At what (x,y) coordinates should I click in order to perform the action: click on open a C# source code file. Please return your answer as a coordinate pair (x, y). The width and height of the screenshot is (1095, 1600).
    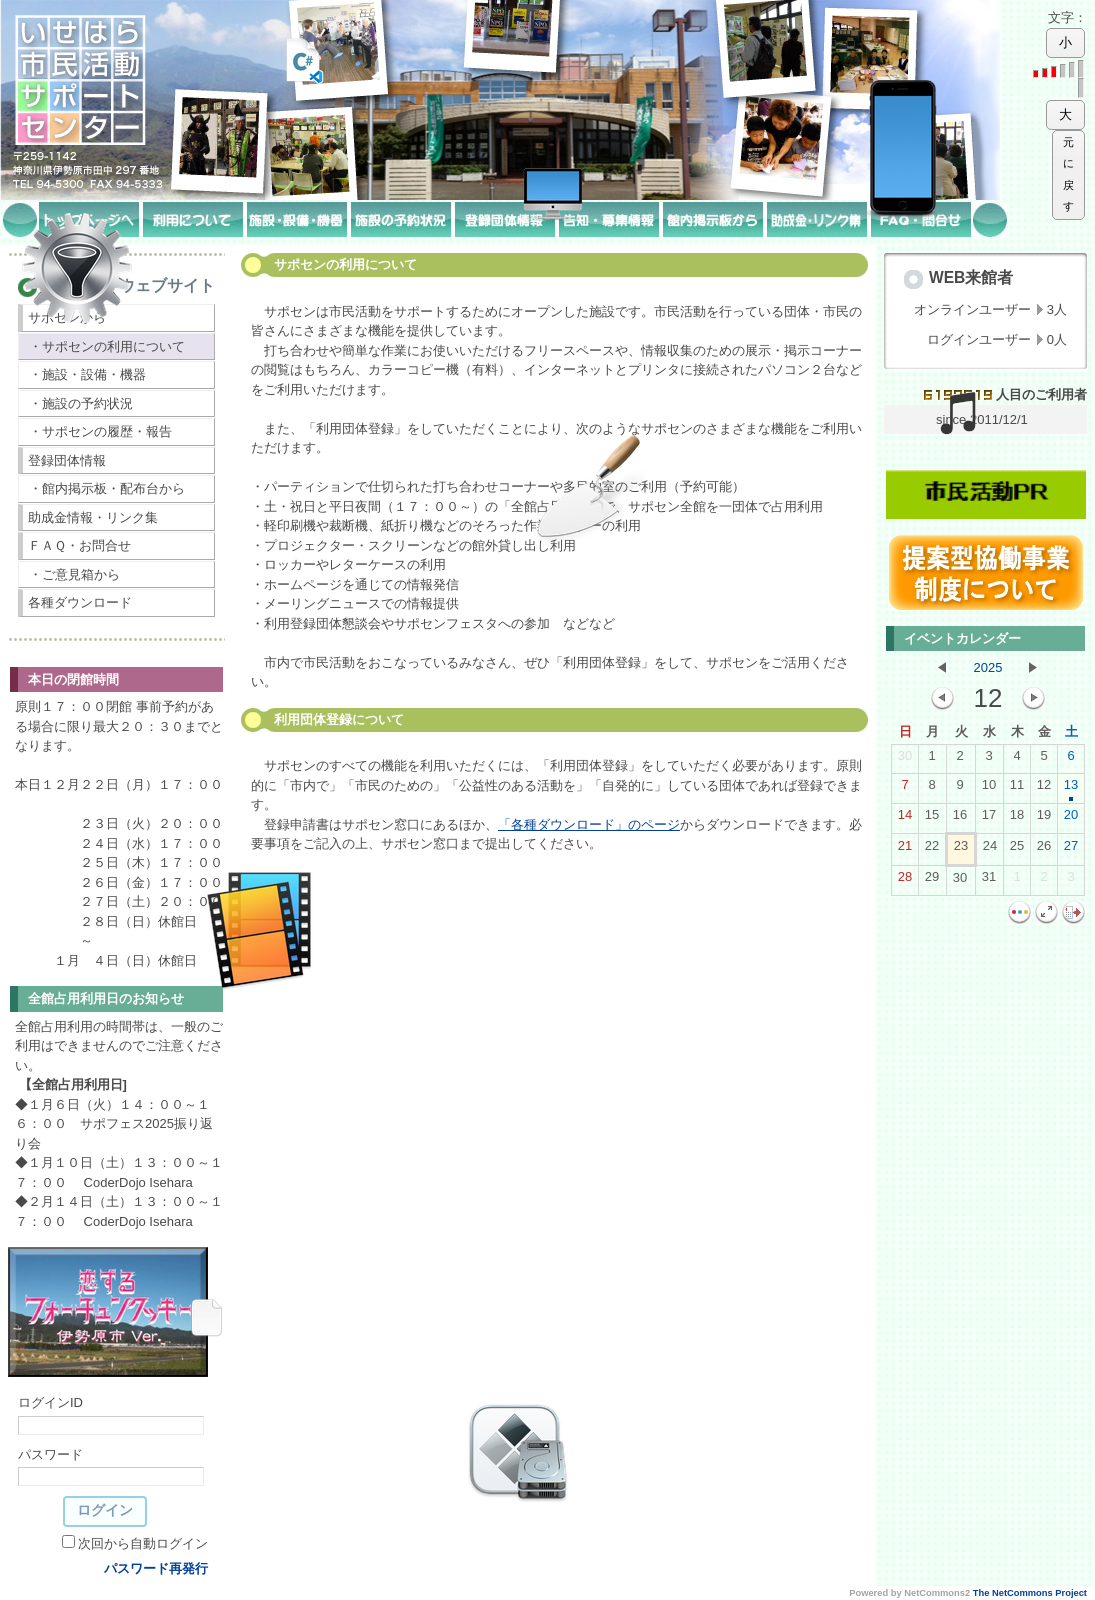
    Looking at the image, I should click on (303, 61).